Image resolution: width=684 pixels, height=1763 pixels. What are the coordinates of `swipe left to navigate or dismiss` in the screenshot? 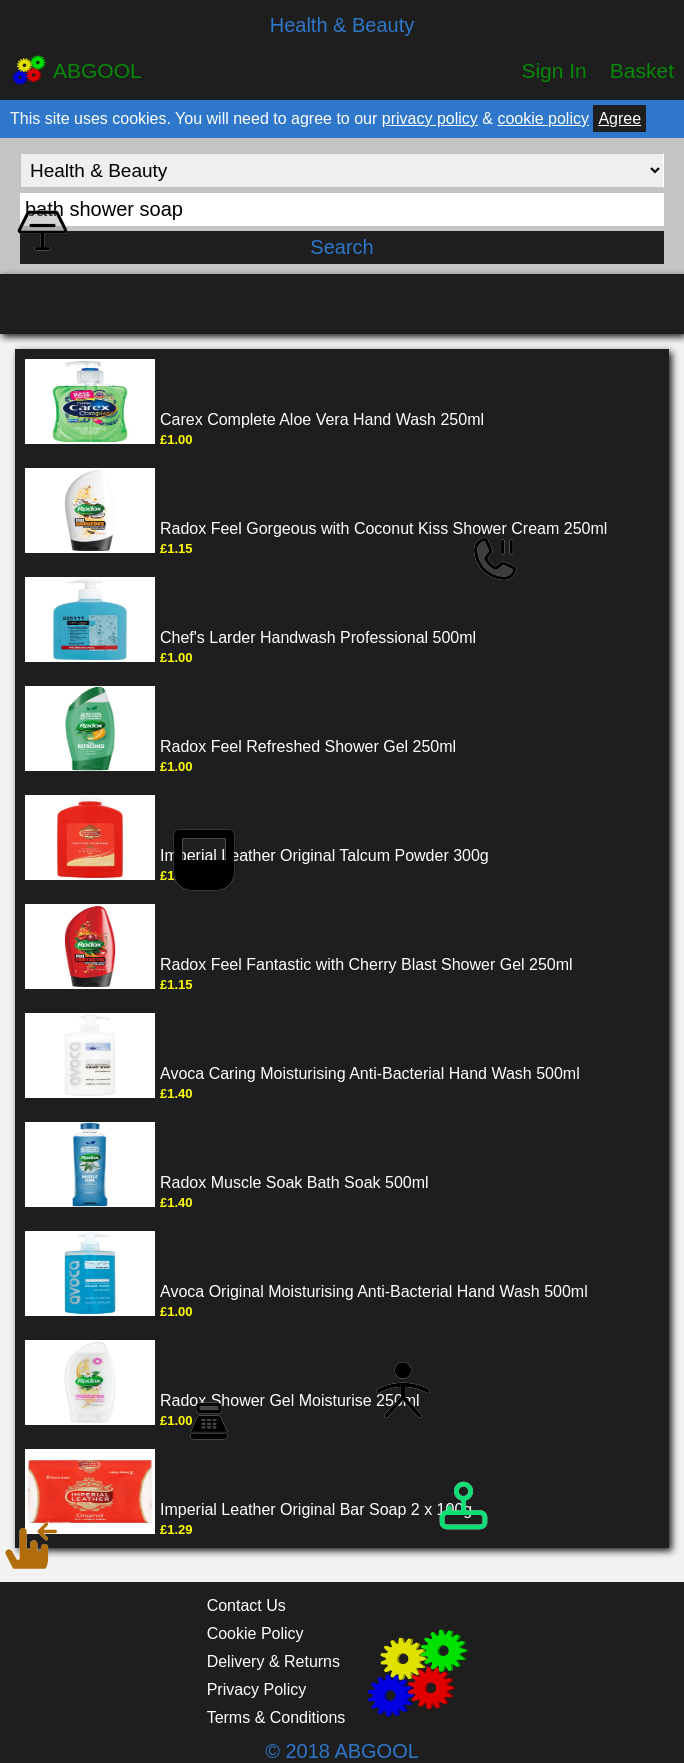 It's located at (28, 1547).